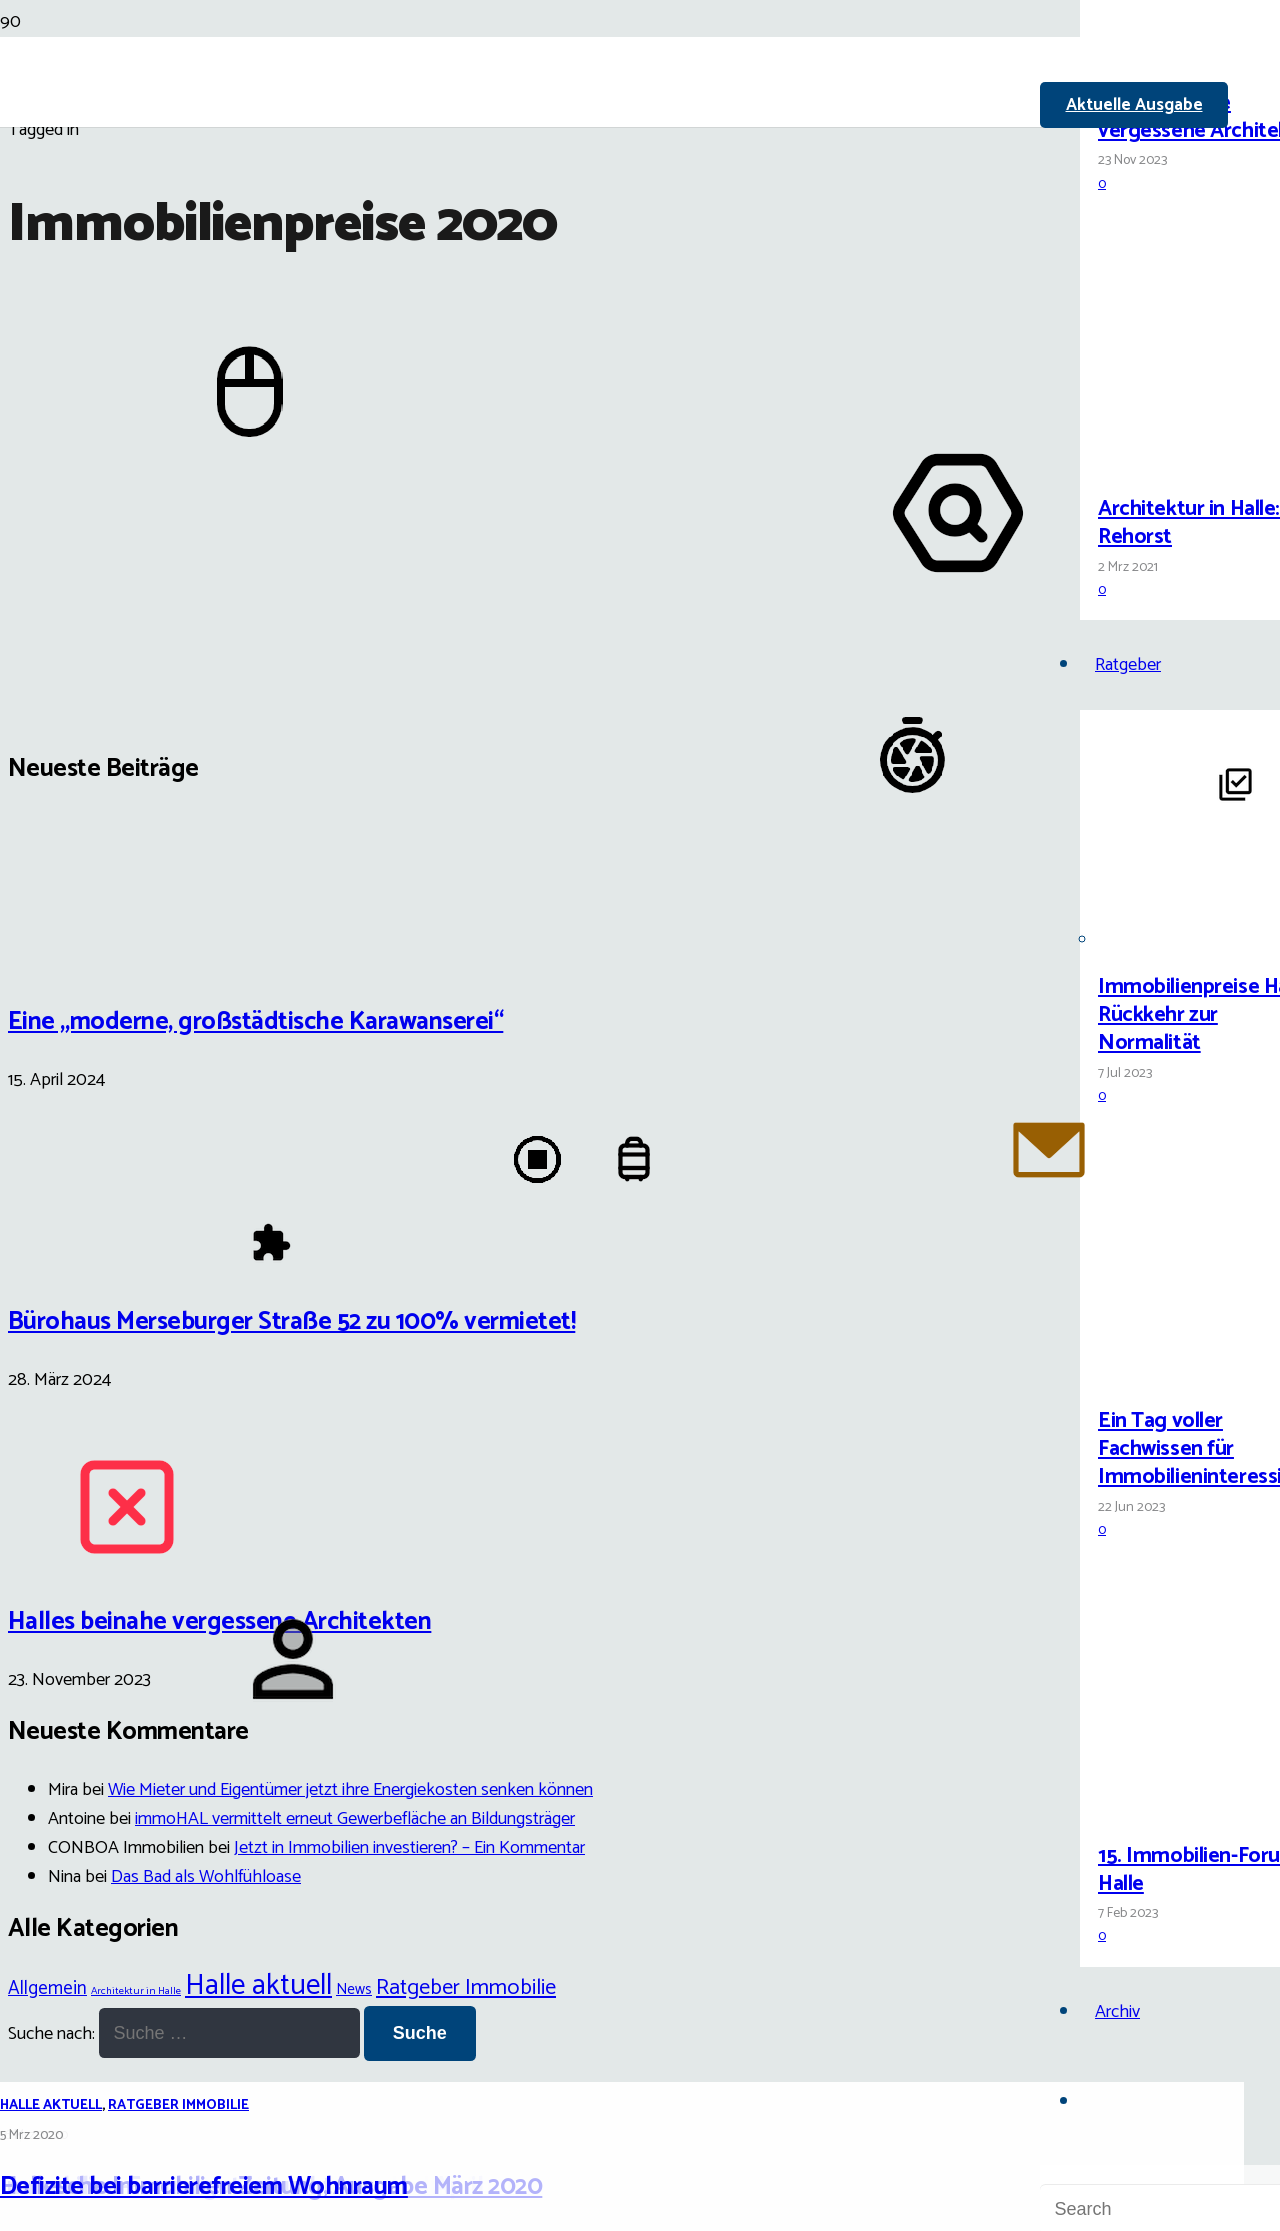  I want to click on access travel or trip information, so click(634, 1159).